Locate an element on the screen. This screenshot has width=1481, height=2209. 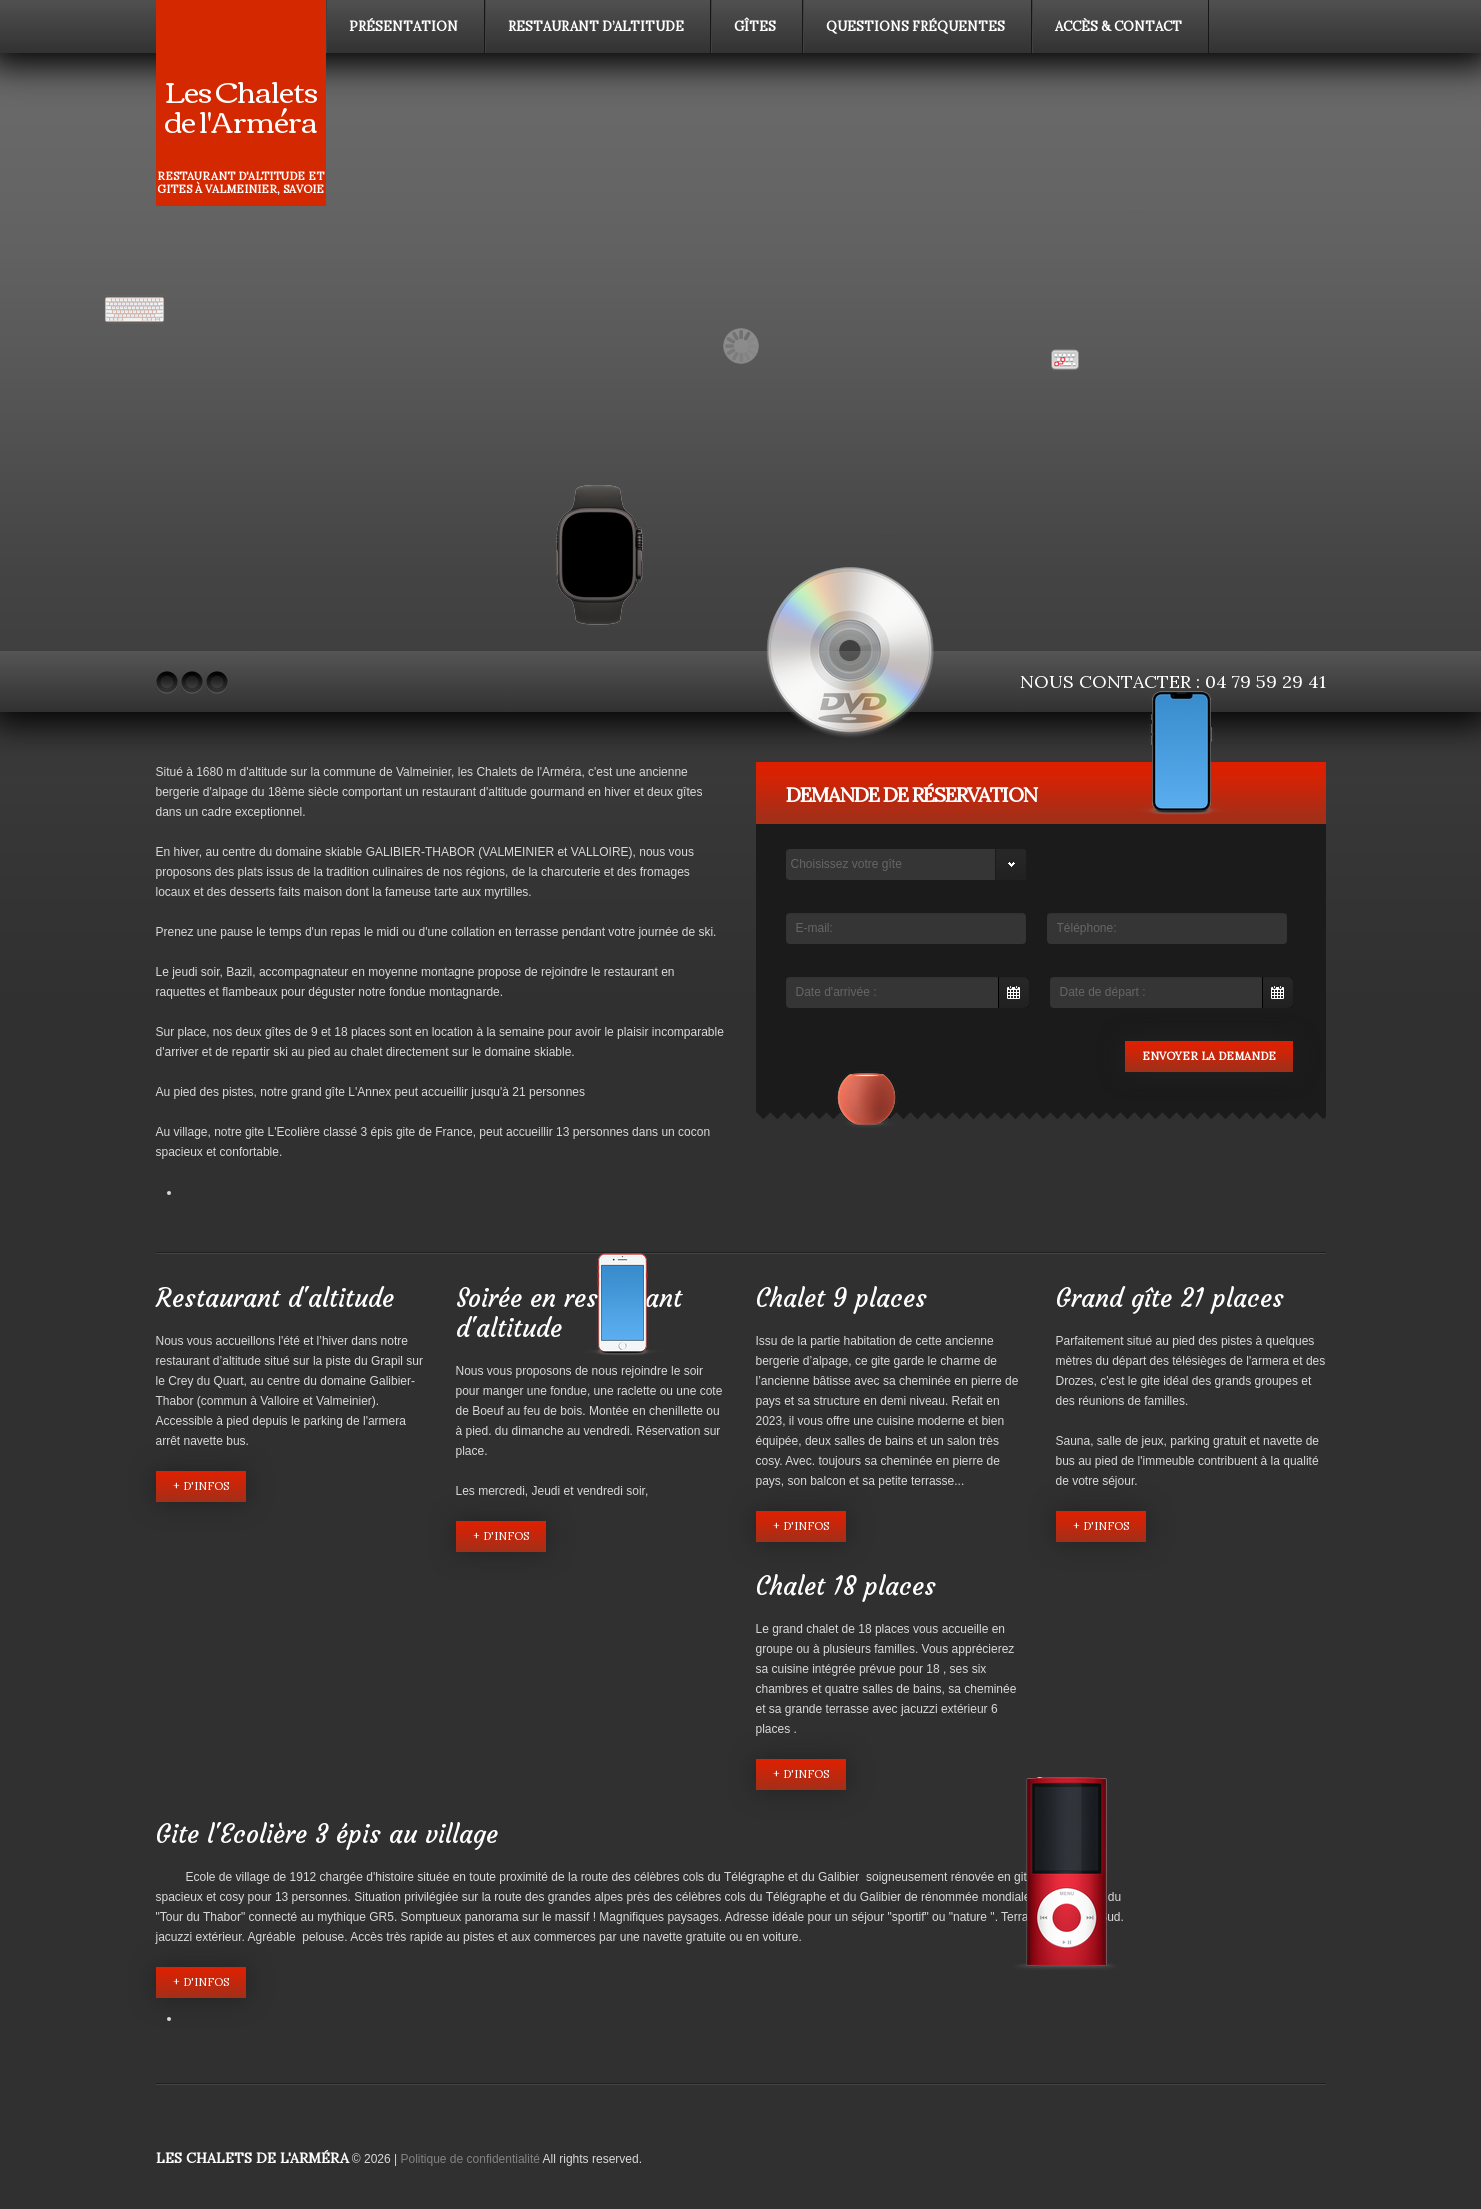
access DVD drive or optical disc contents is located at coordinates (850, 654).